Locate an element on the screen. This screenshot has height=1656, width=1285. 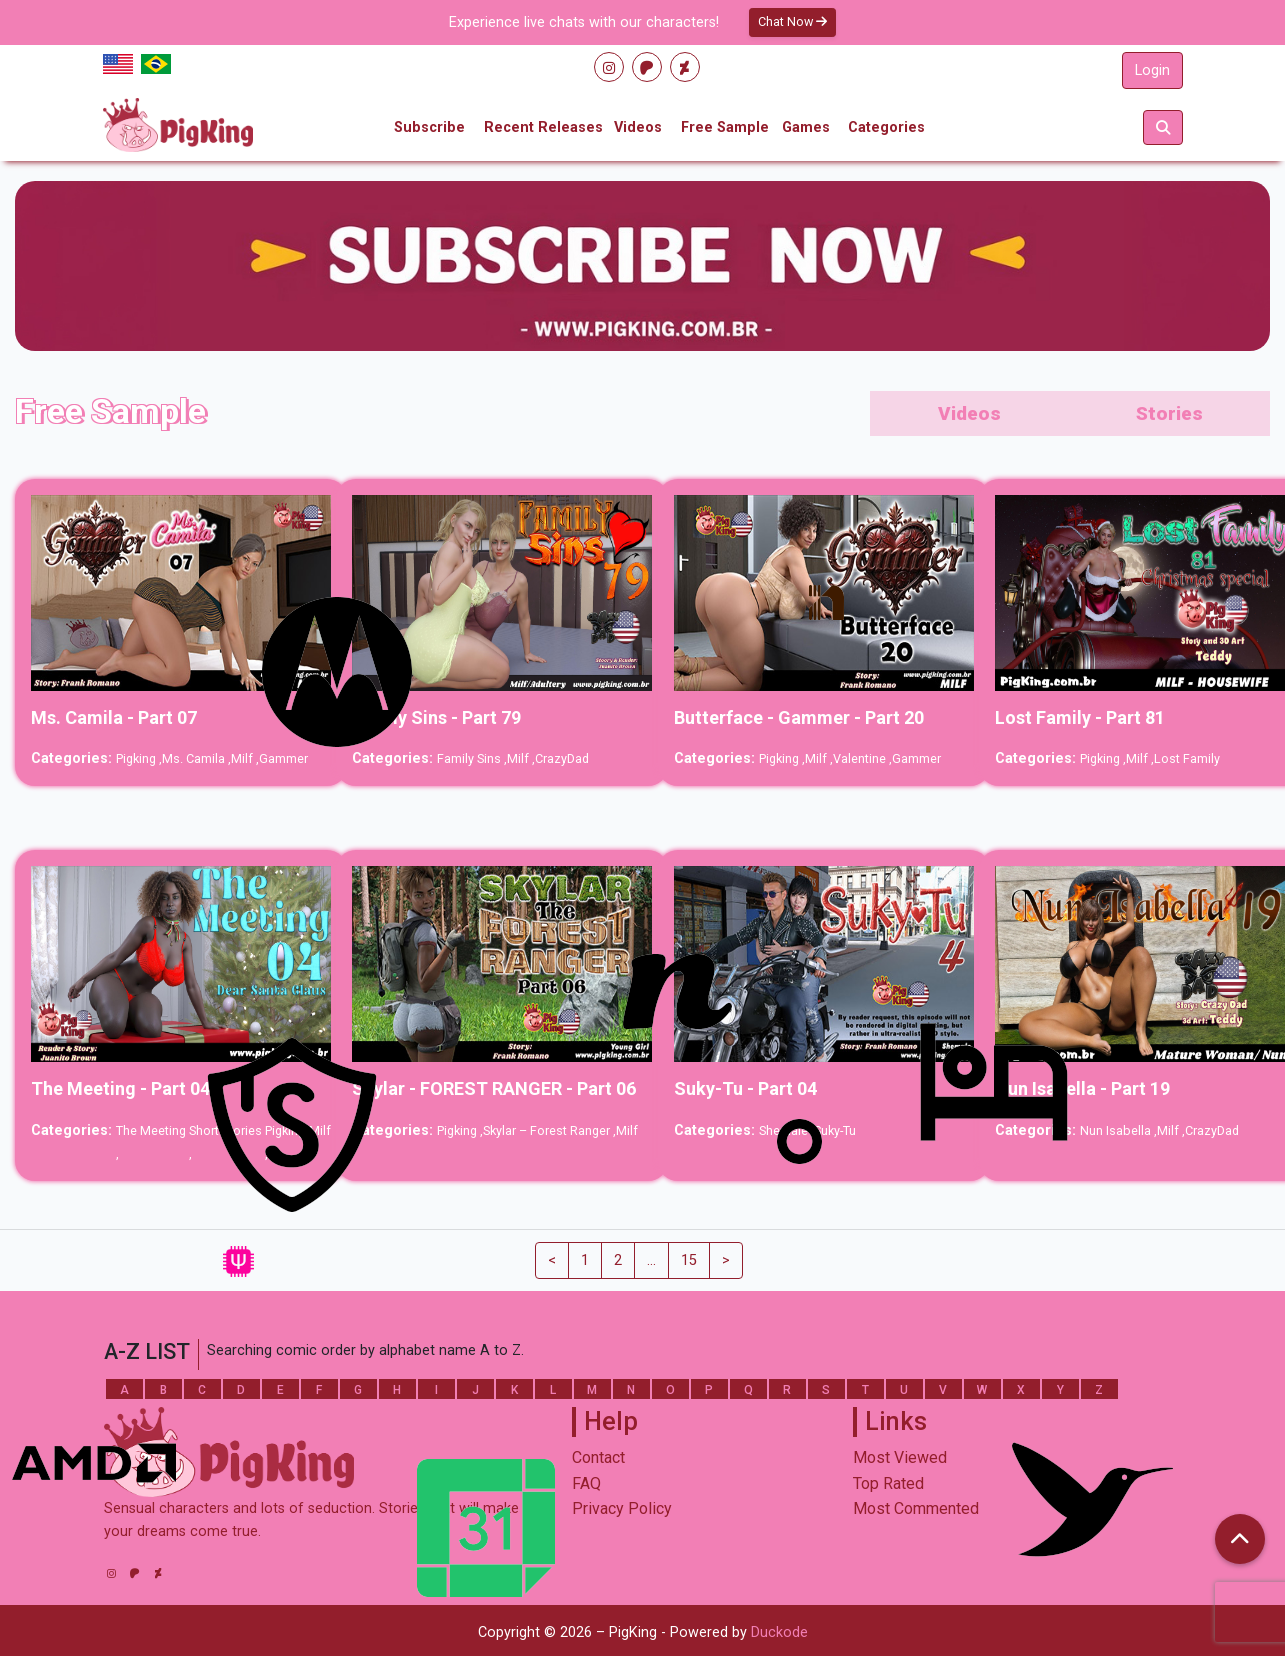
QMK firmware project logo is located at coordinates (238, 1261).